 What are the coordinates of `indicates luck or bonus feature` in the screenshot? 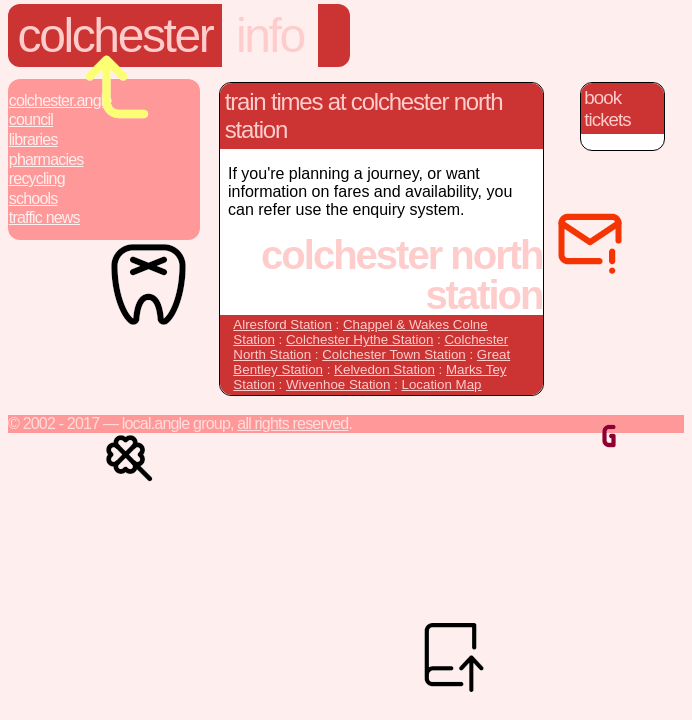 It's located at (128, 457).